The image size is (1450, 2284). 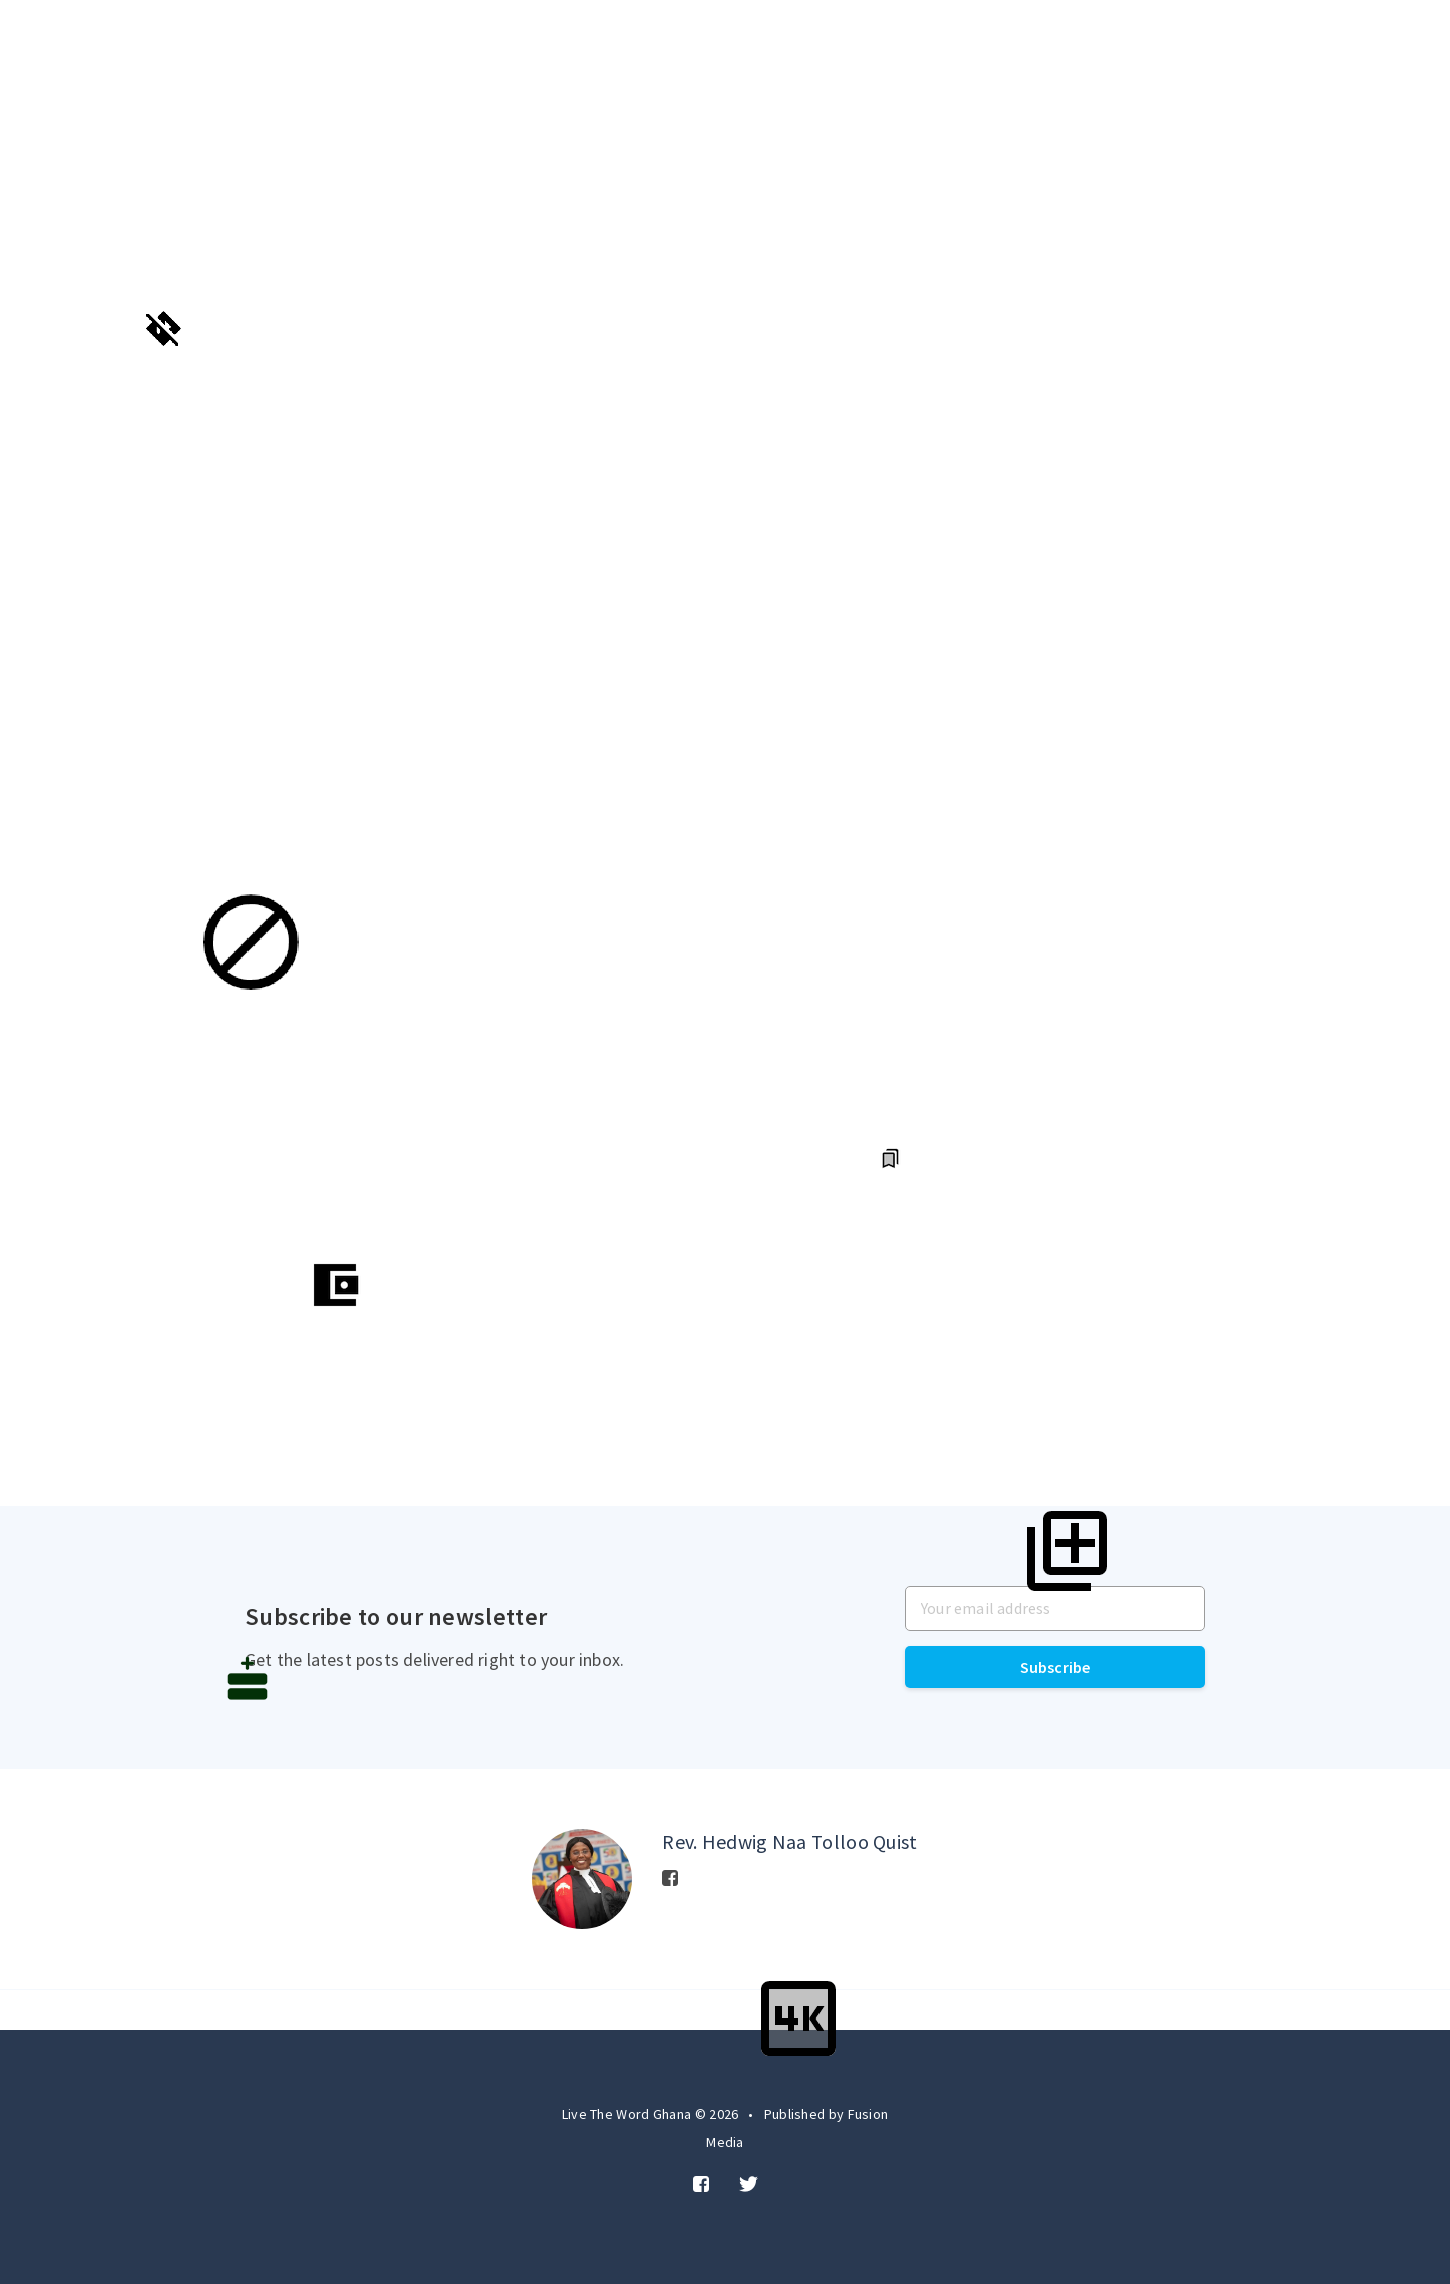 What do you see at coordinates (247, 1681) in the screenshot?
I see `add a new row at the top of a table` at bounding box center [247, 1681].